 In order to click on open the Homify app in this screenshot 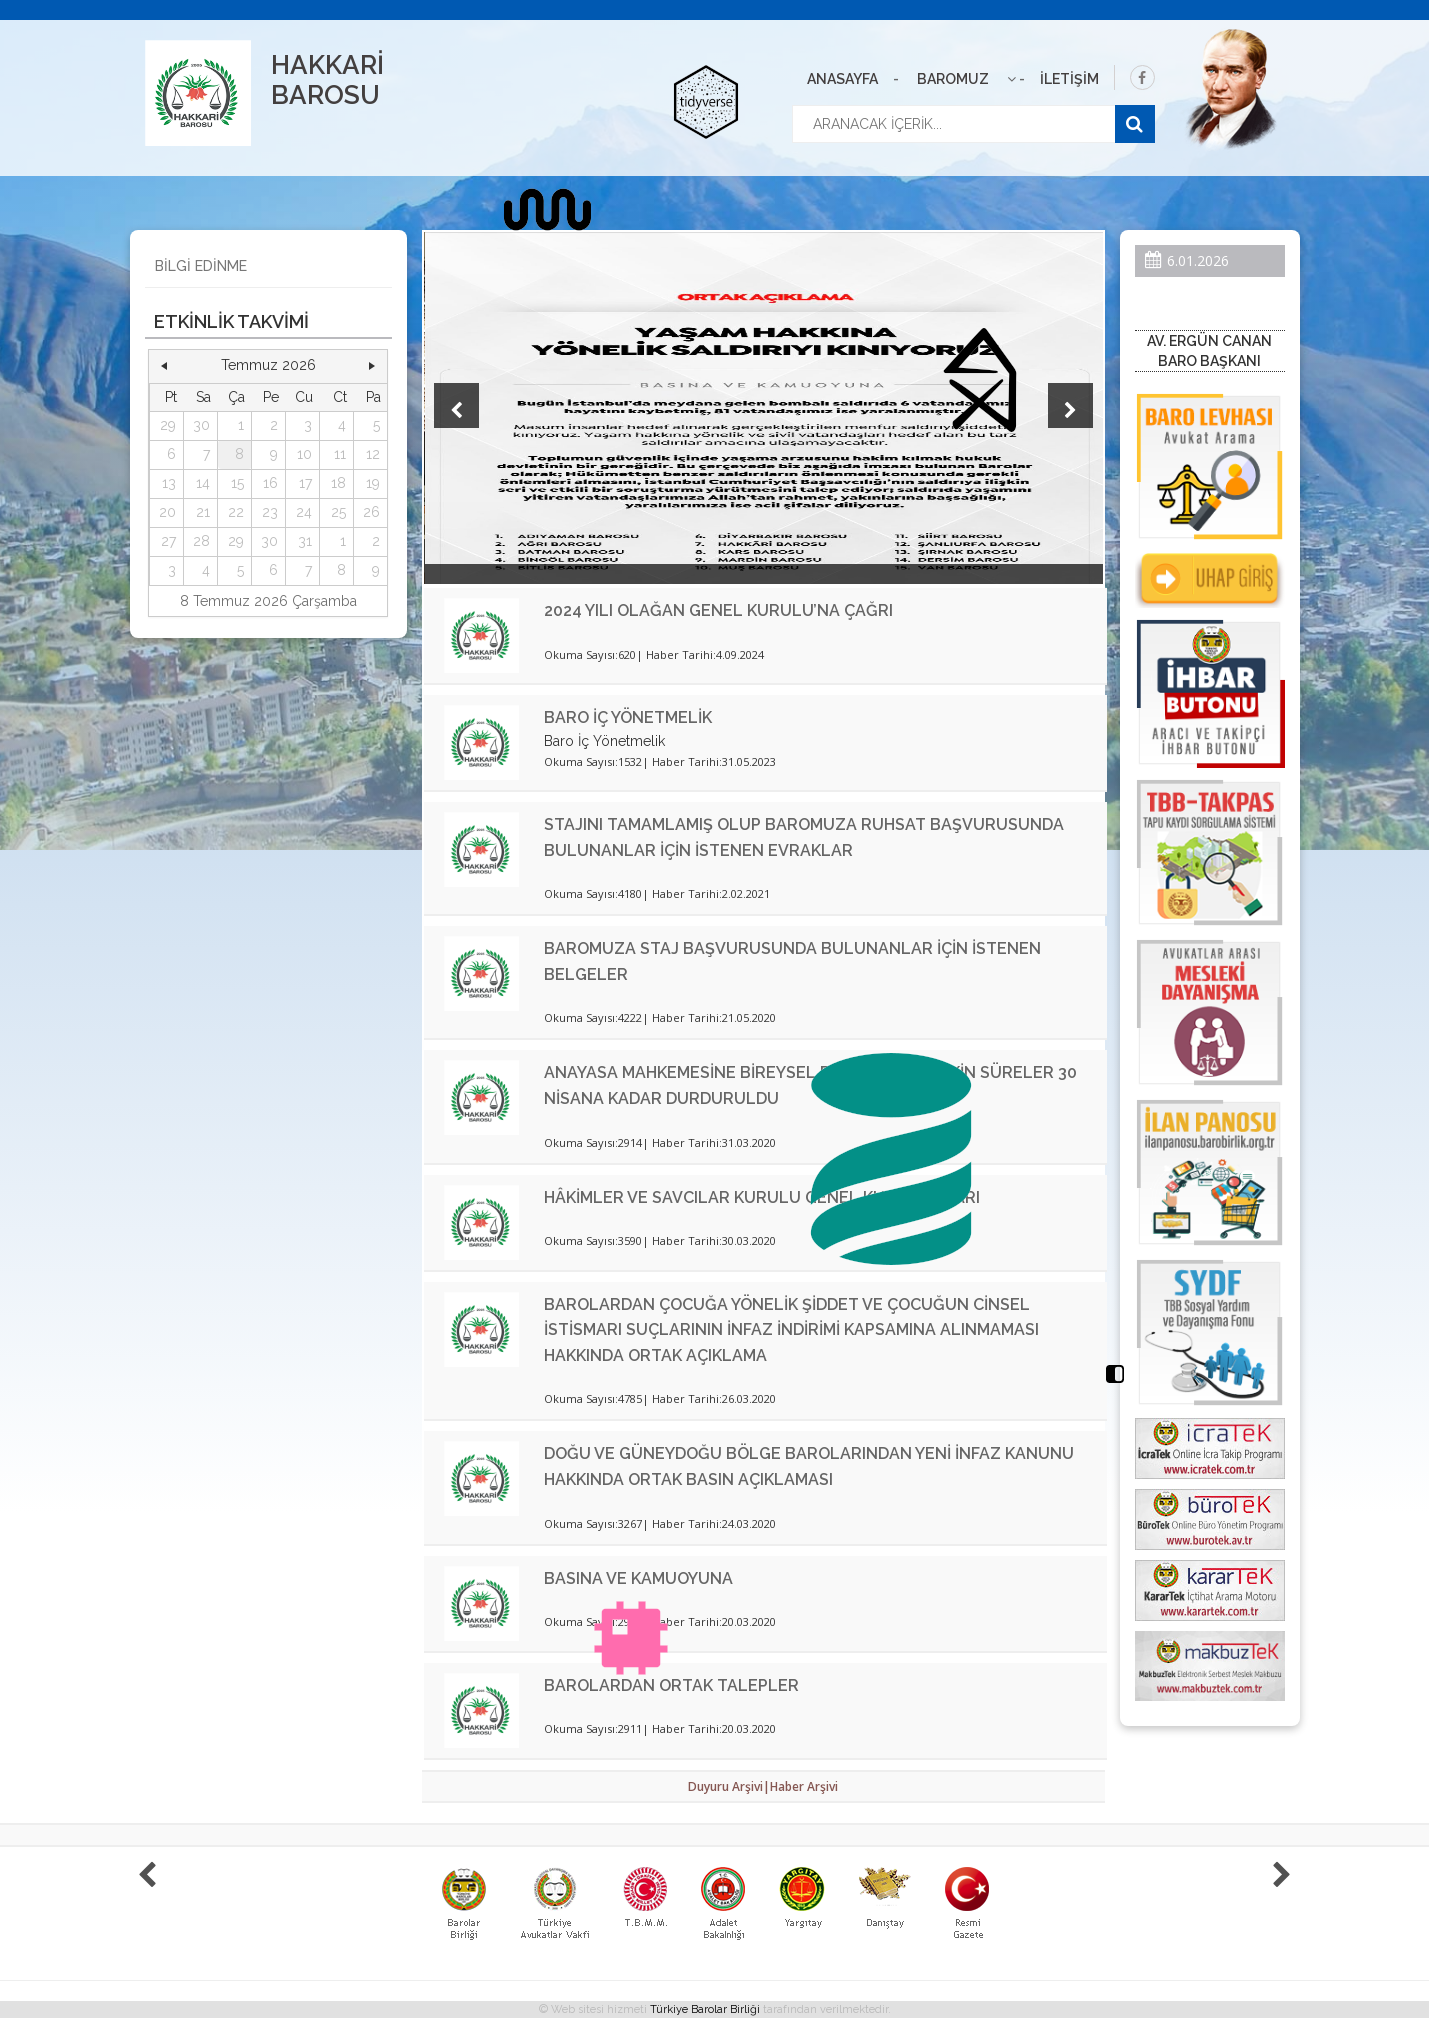, I will do `click(980, 380)`.